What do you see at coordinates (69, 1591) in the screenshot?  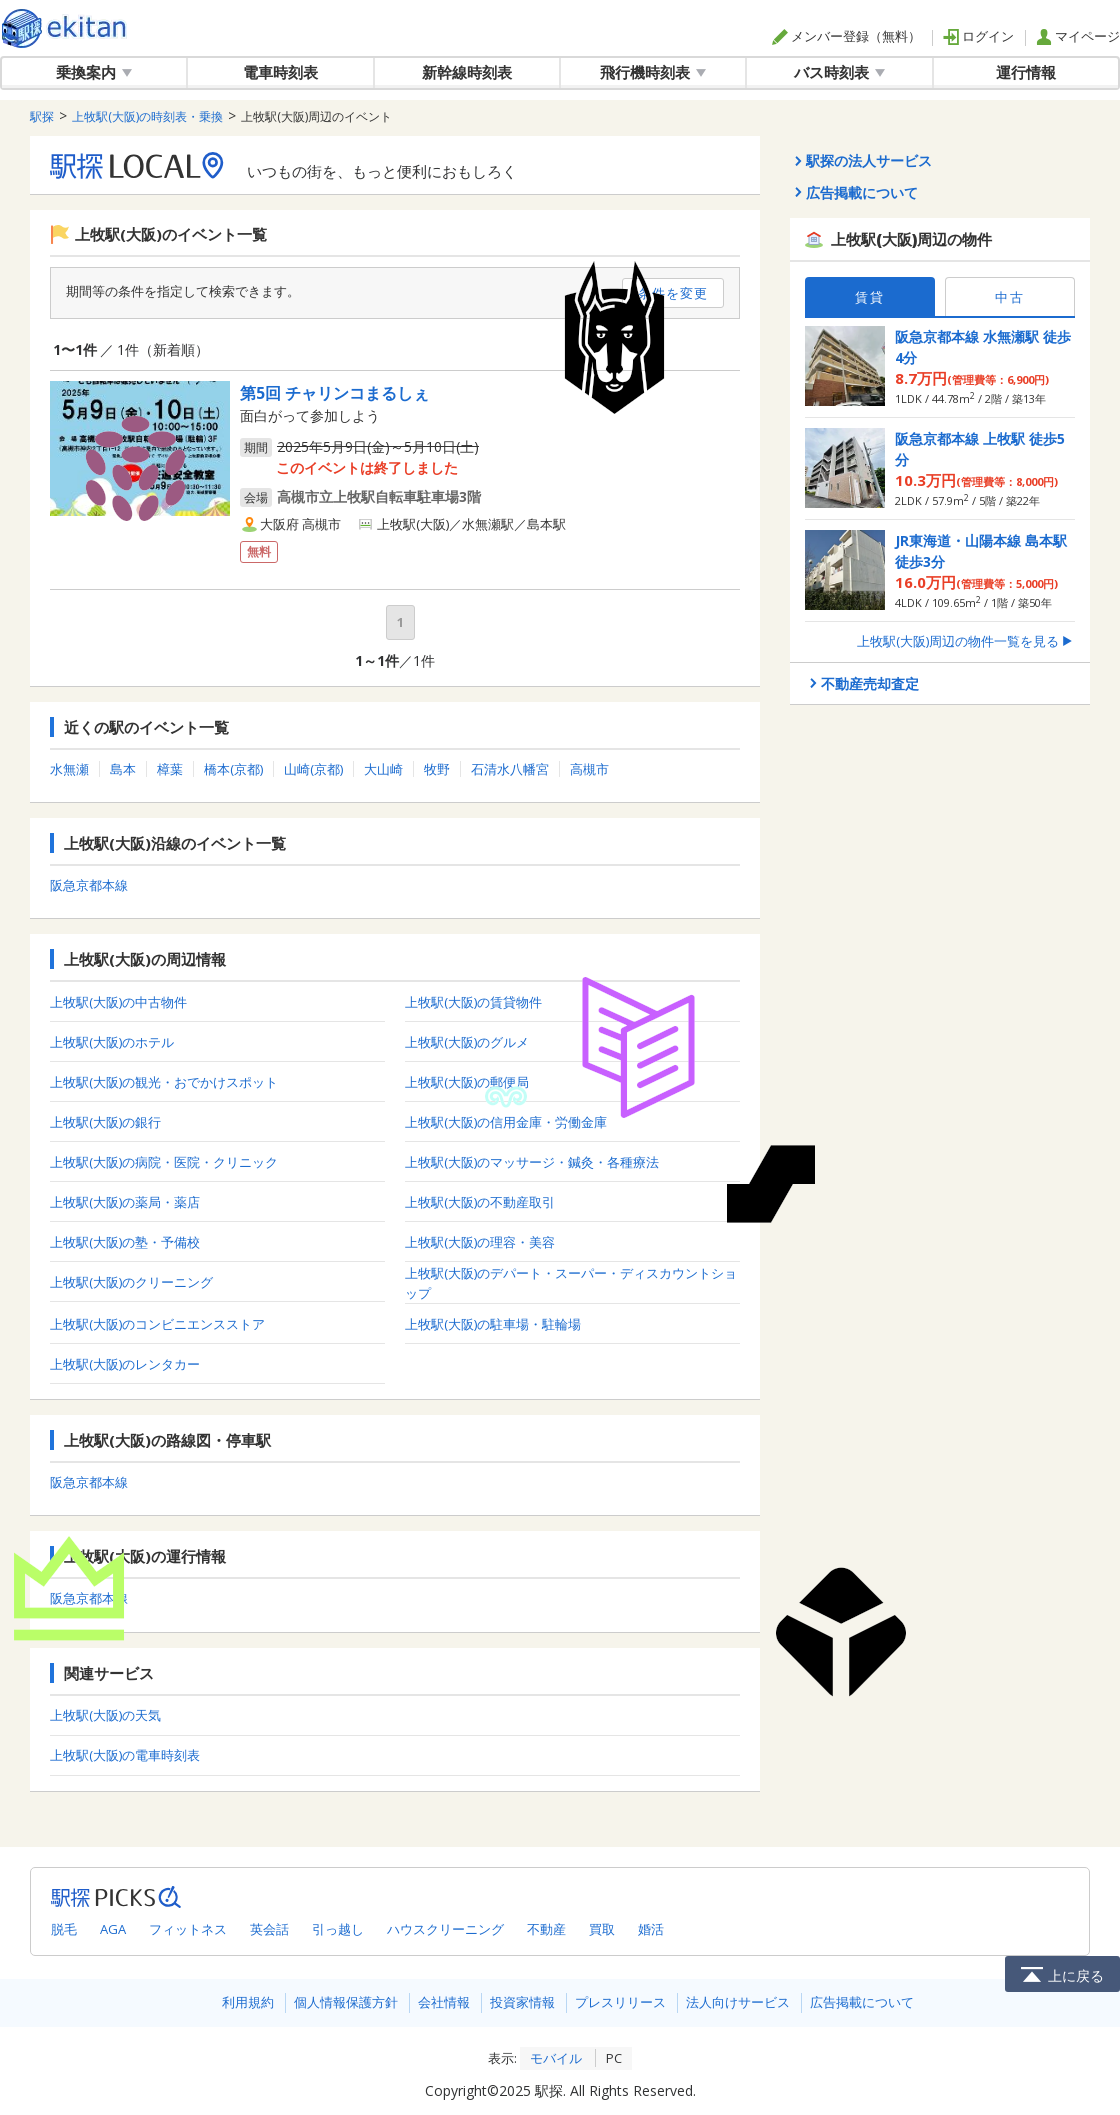 I see `indicates VIP or premium membership status` at bounding box center [69, 1591].